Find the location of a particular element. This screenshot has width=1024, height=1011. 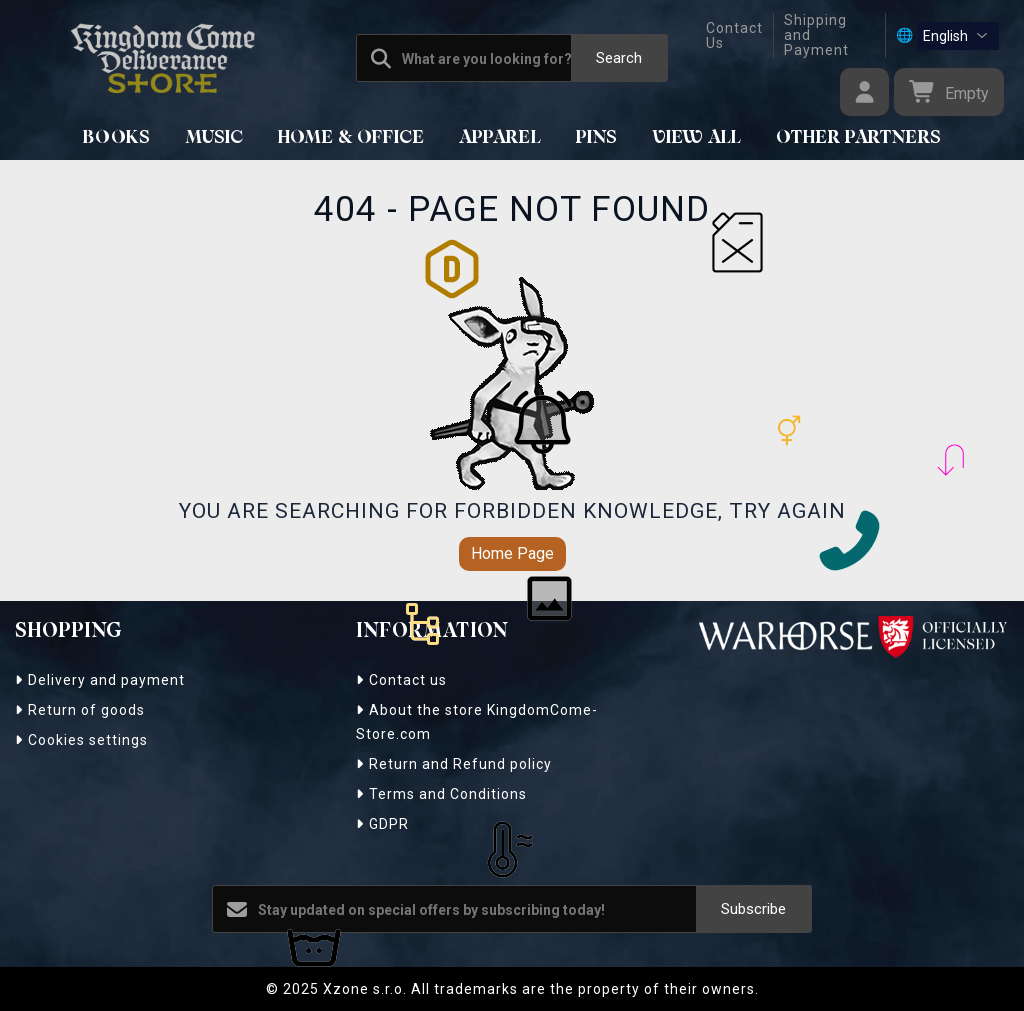

indicates new notifications are available is located at coordinates (542, 423).